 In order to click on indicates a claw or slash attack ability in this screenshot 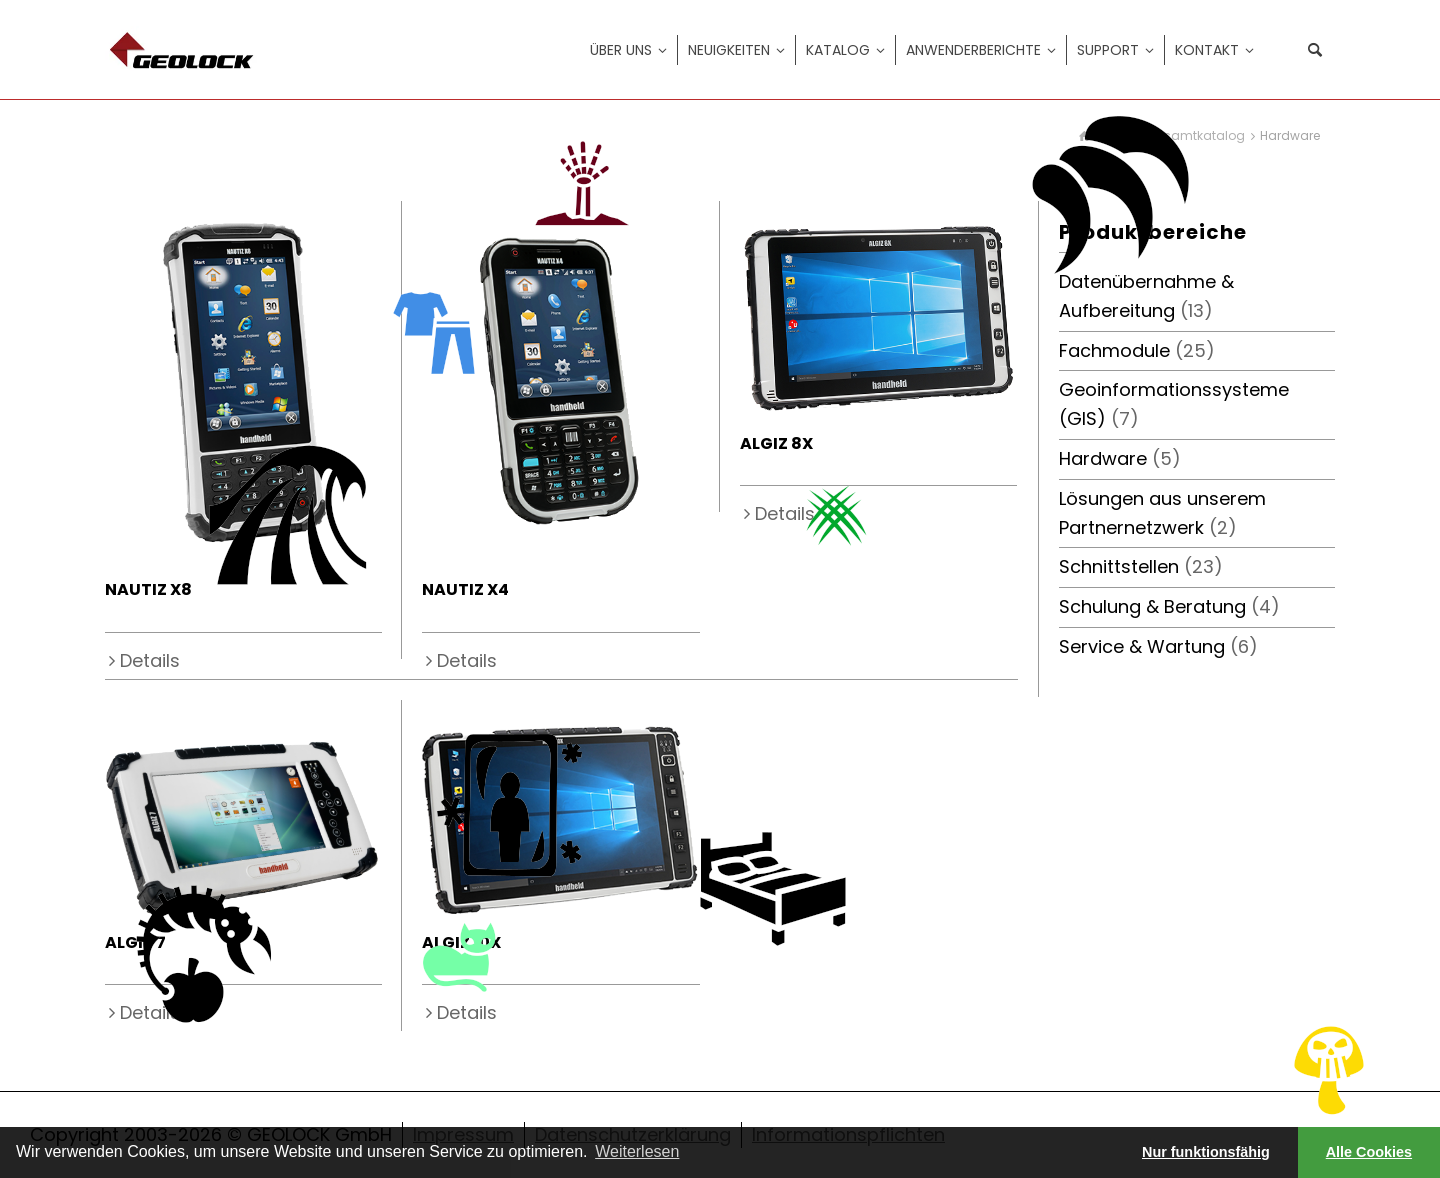, I will do `click(1111, 193)`.